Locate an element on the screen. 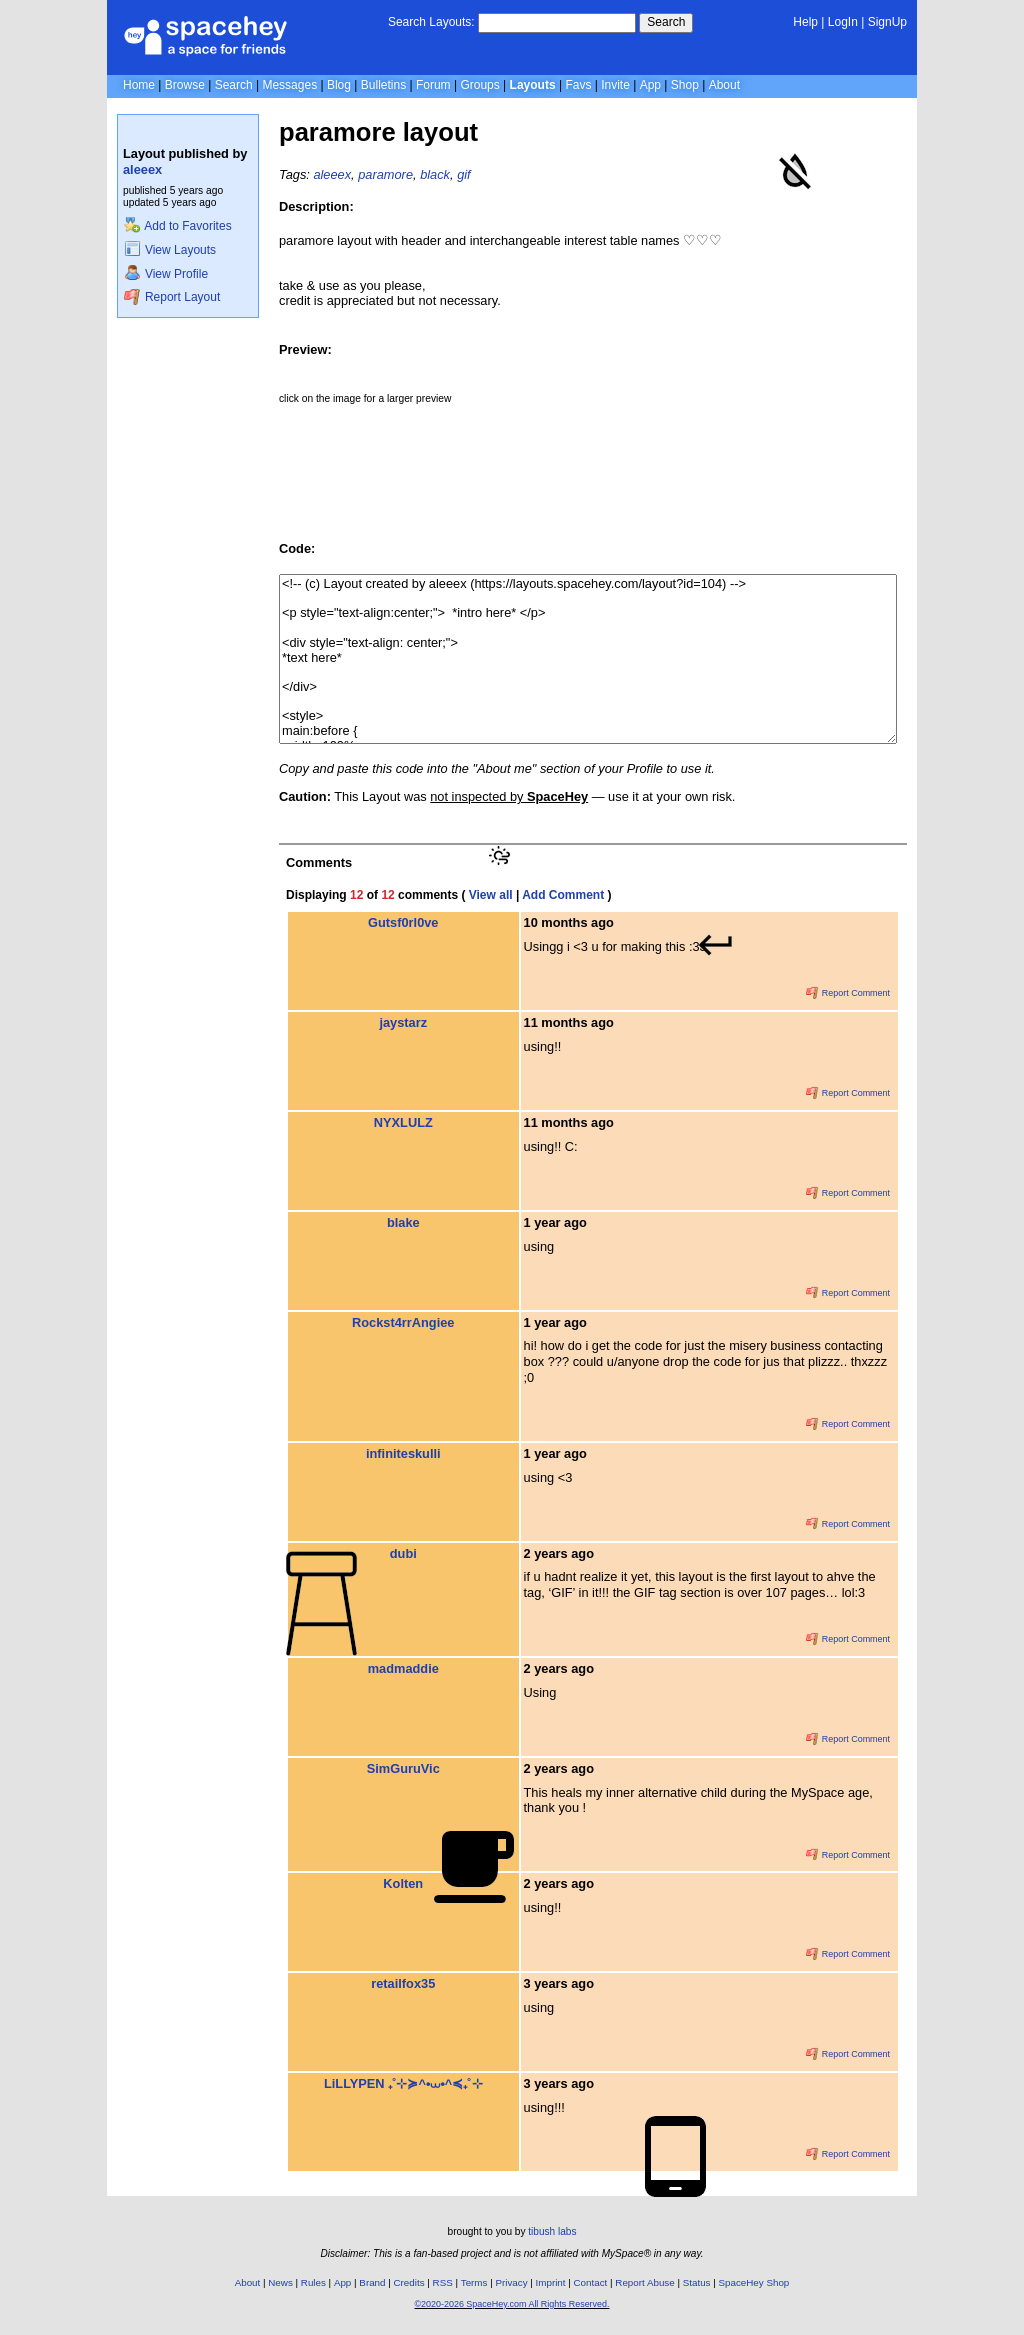 The width and height of the screenshot is (1024, 2335). view current weather conditions is located at coordinates (499, 855).